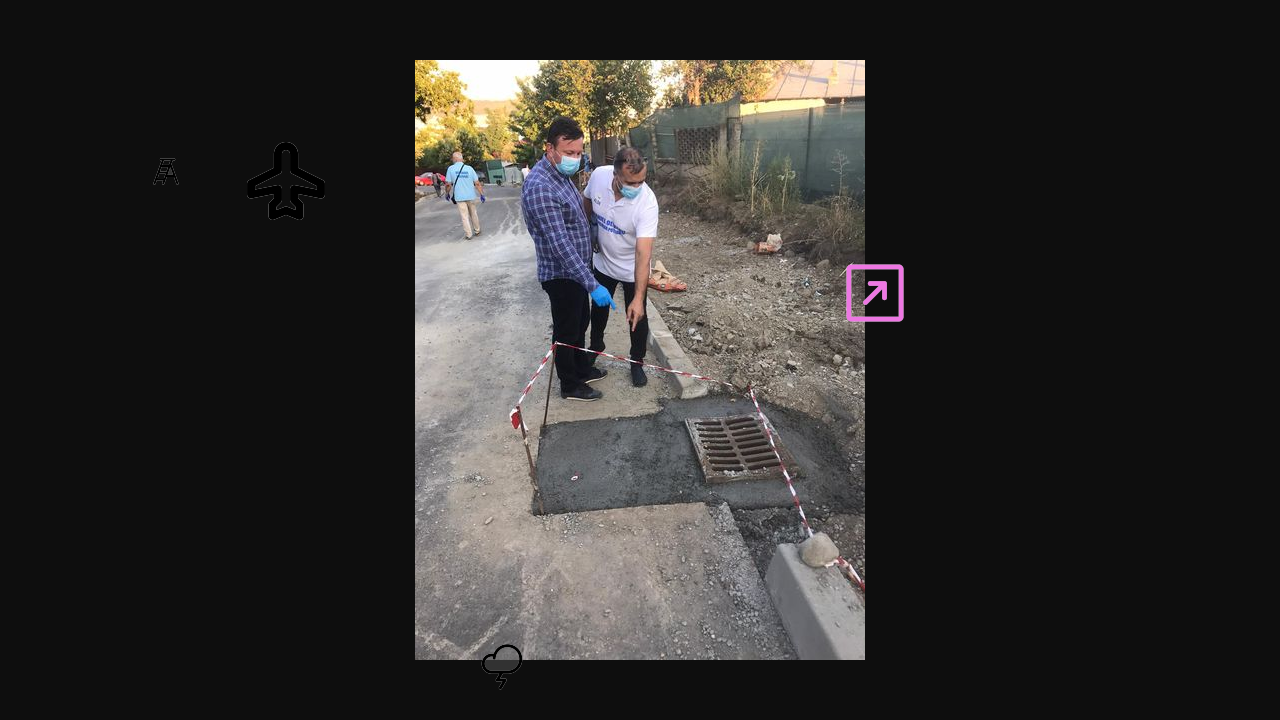 This screenshot has width=1280, height=720. What do you see at coordinates (166, 171) in the screenshot?
I see `access tools or equipment section` at bounding box center [166, 171].